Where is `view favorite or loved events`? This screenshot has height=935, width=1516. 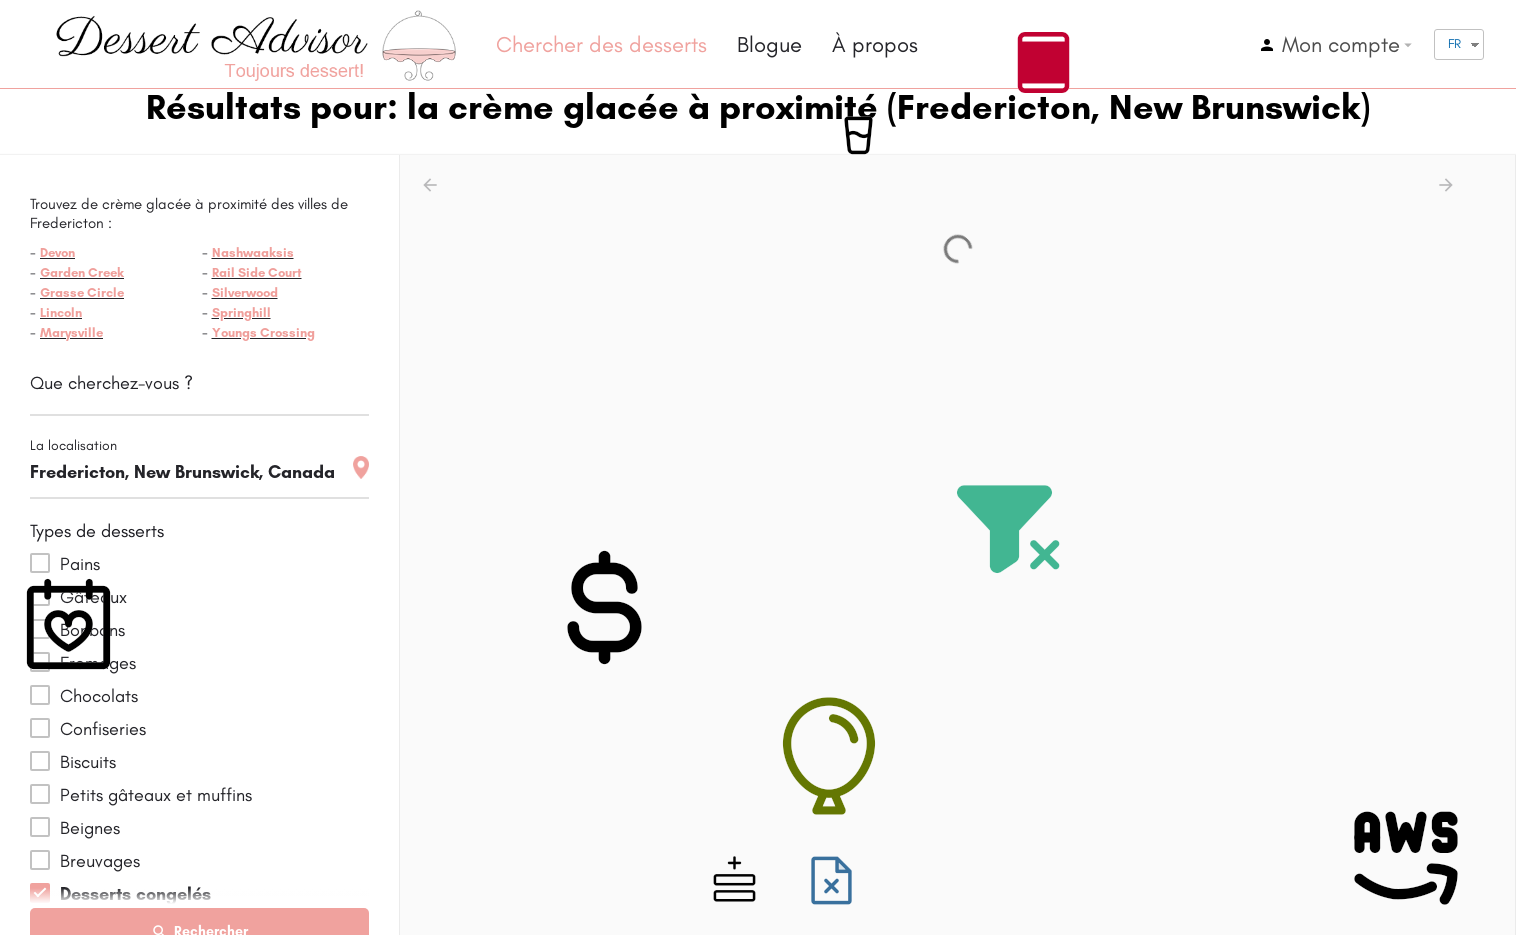
view favorite or loved events is located at coordinates (68, 627).